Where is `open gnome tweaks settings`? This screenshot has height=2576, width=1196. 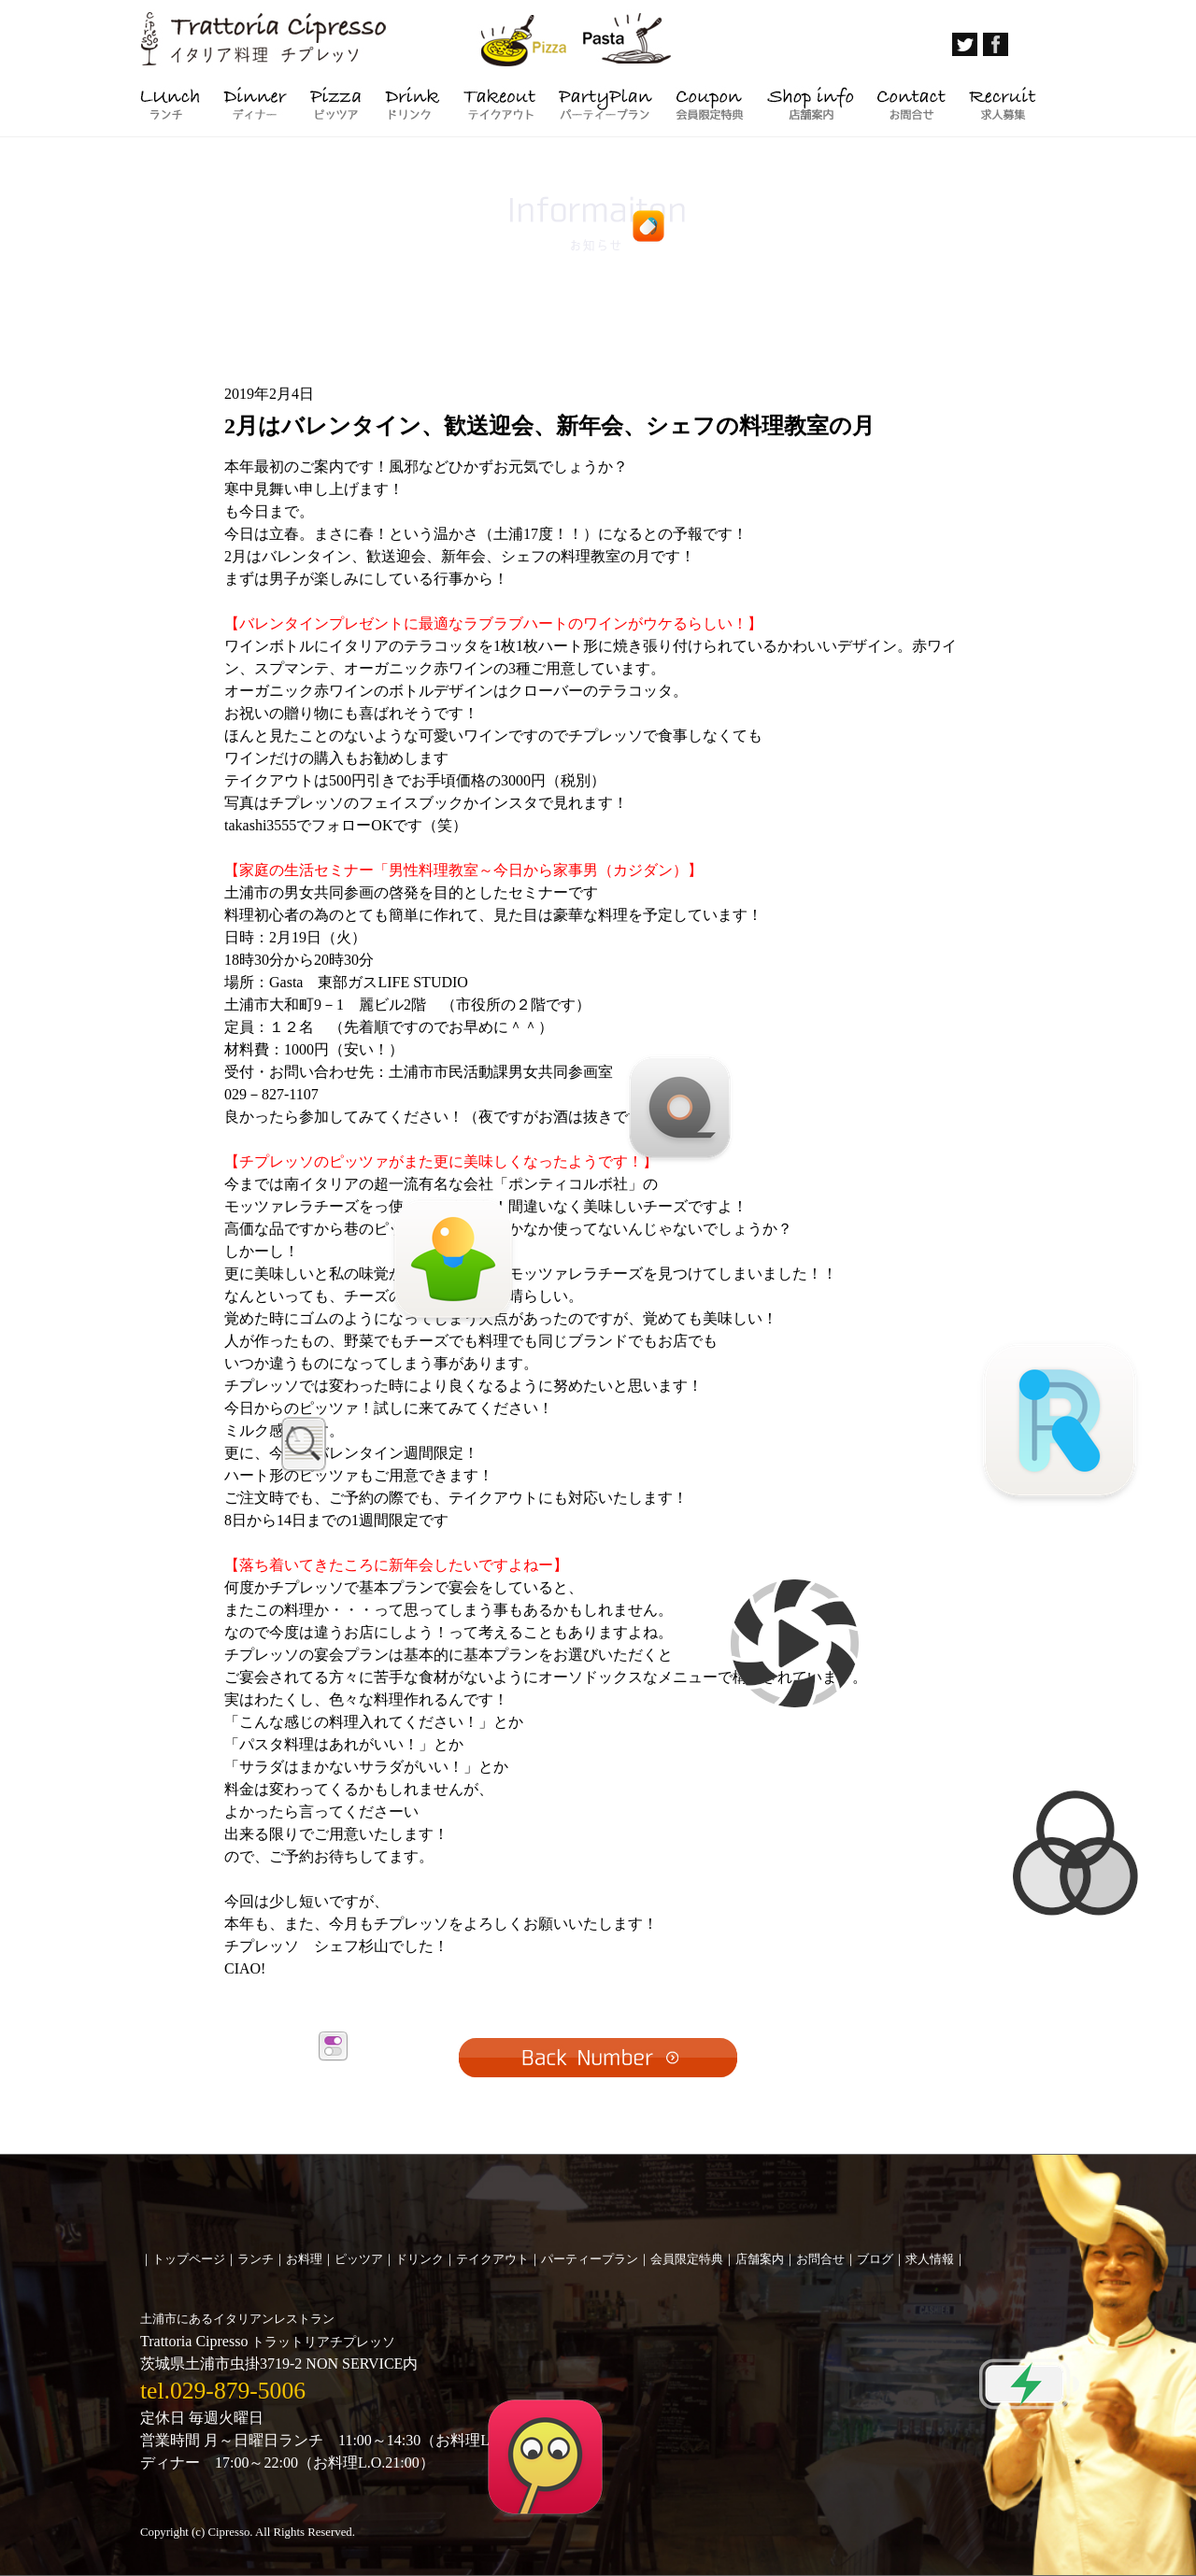
open gnome tweaks settings is located at coordinates (333, 2045).